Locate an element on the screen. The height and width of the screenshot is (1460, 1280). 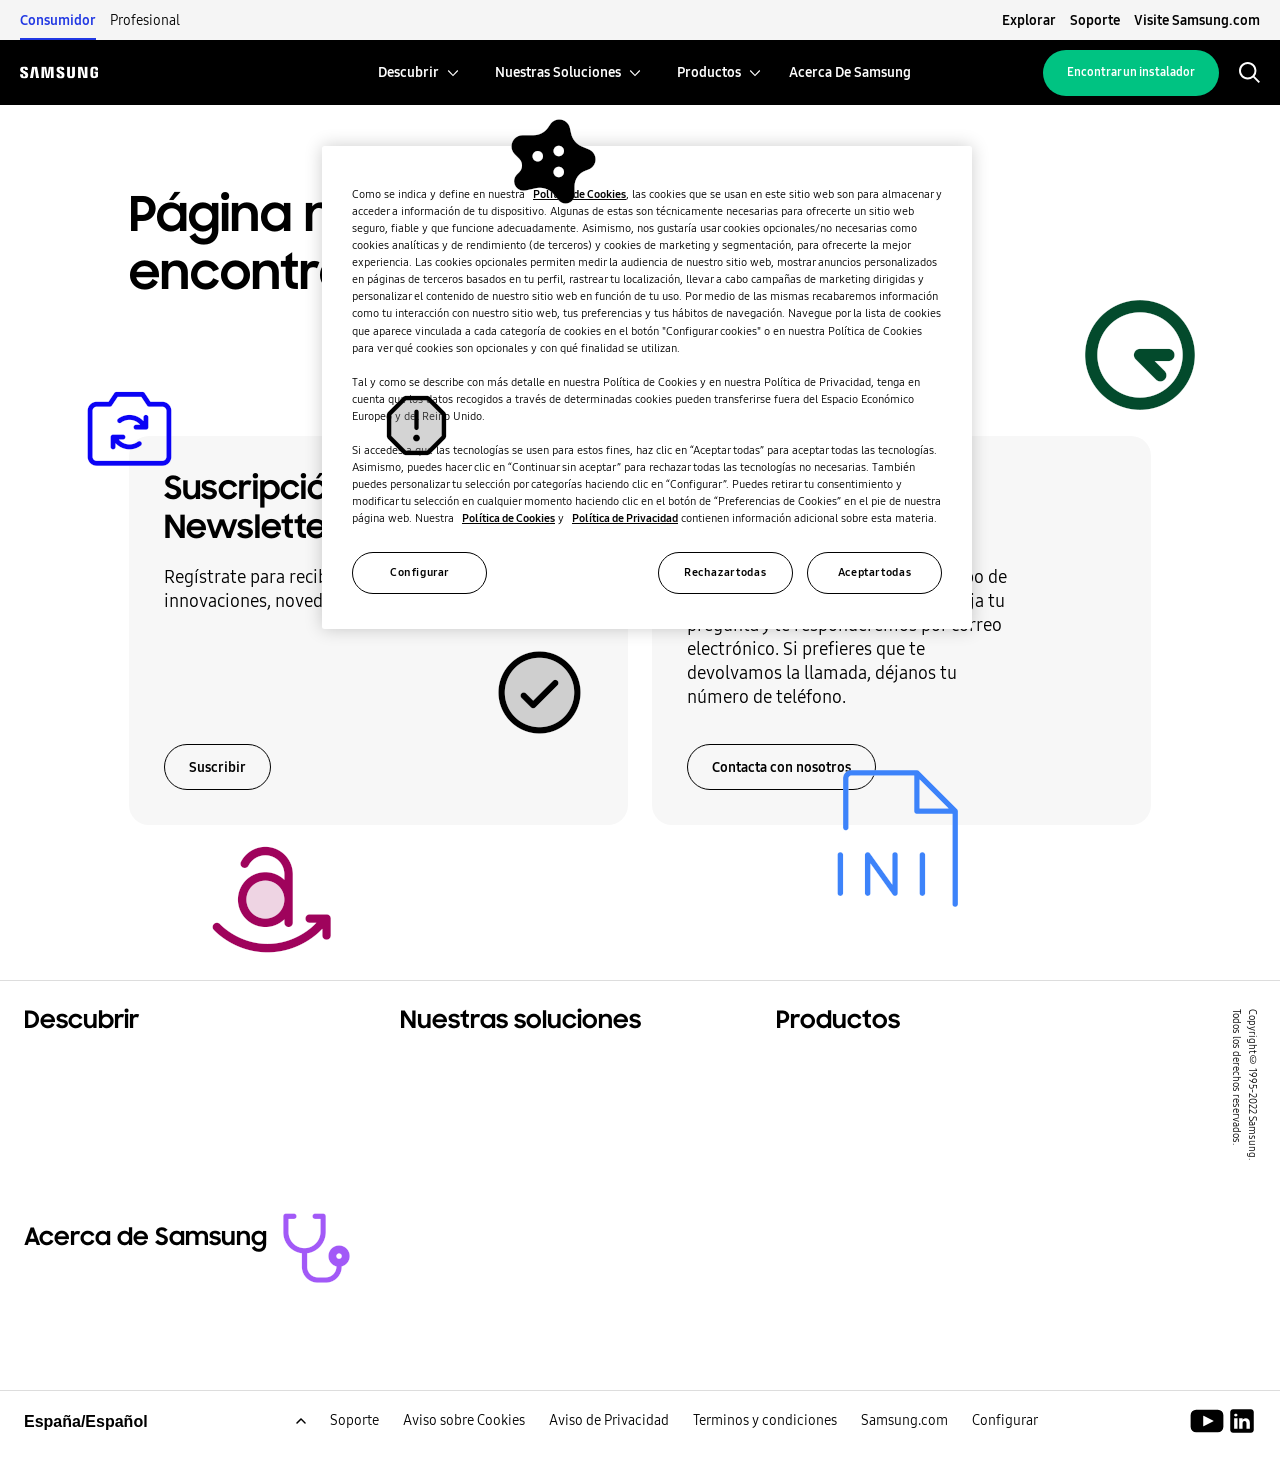
indicates a disease or infection status is located at coordinates (553, 161).